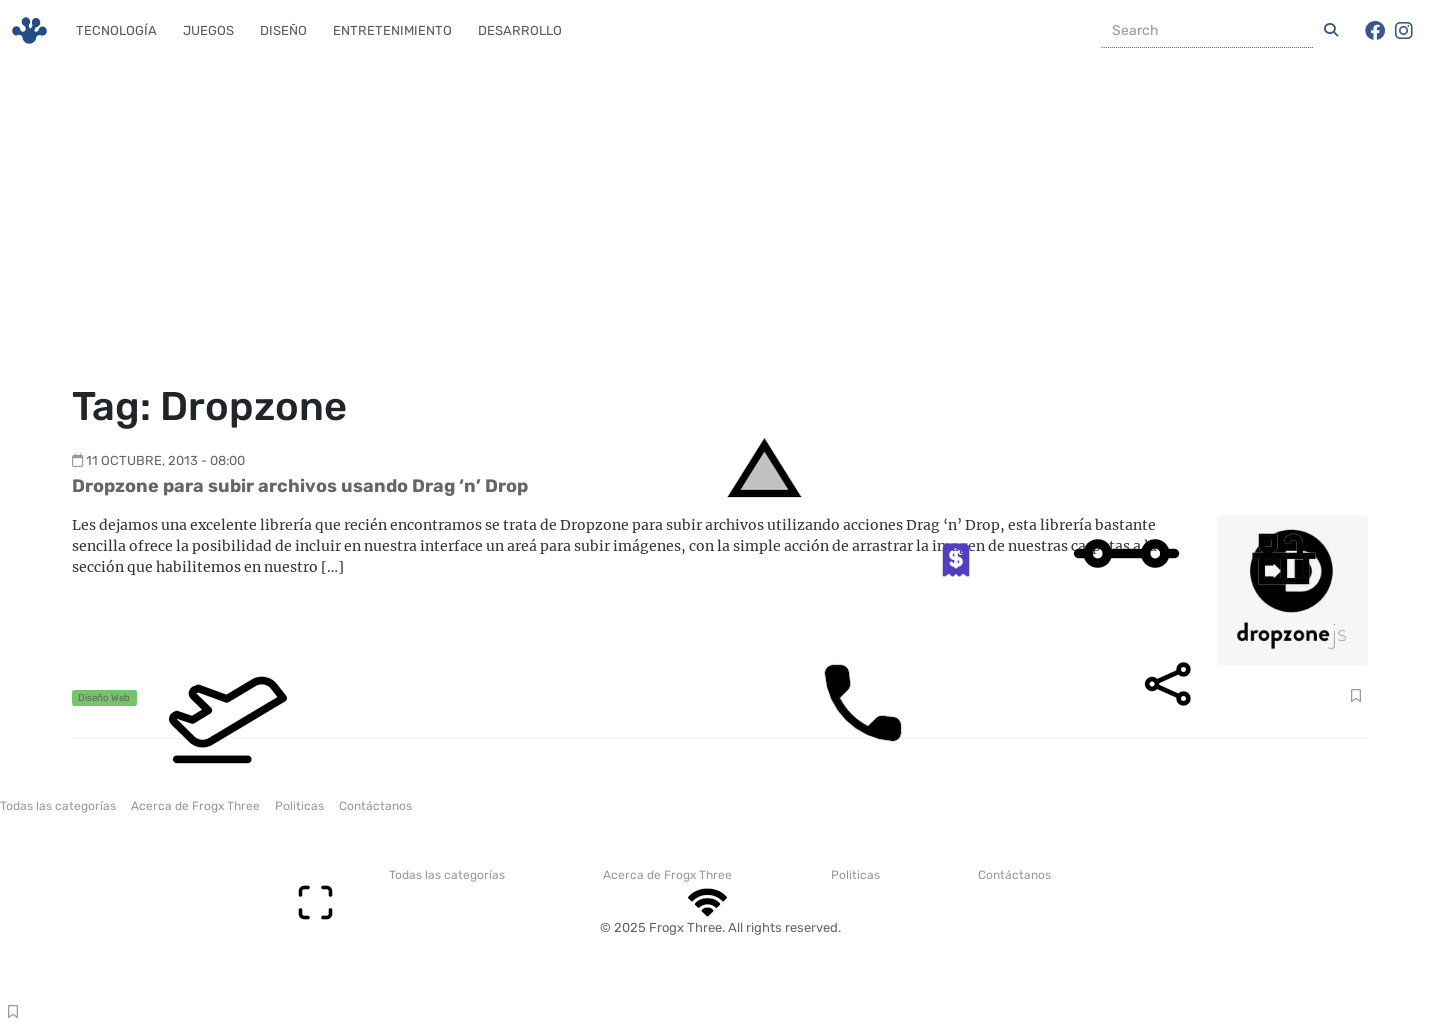 Image resolution: width=1440 pixels, height=1028 pixels. What do you see at coordinates (228, 716) in the screenshot?
I see `flight departure status indicator` at bounding box center [228, 716].